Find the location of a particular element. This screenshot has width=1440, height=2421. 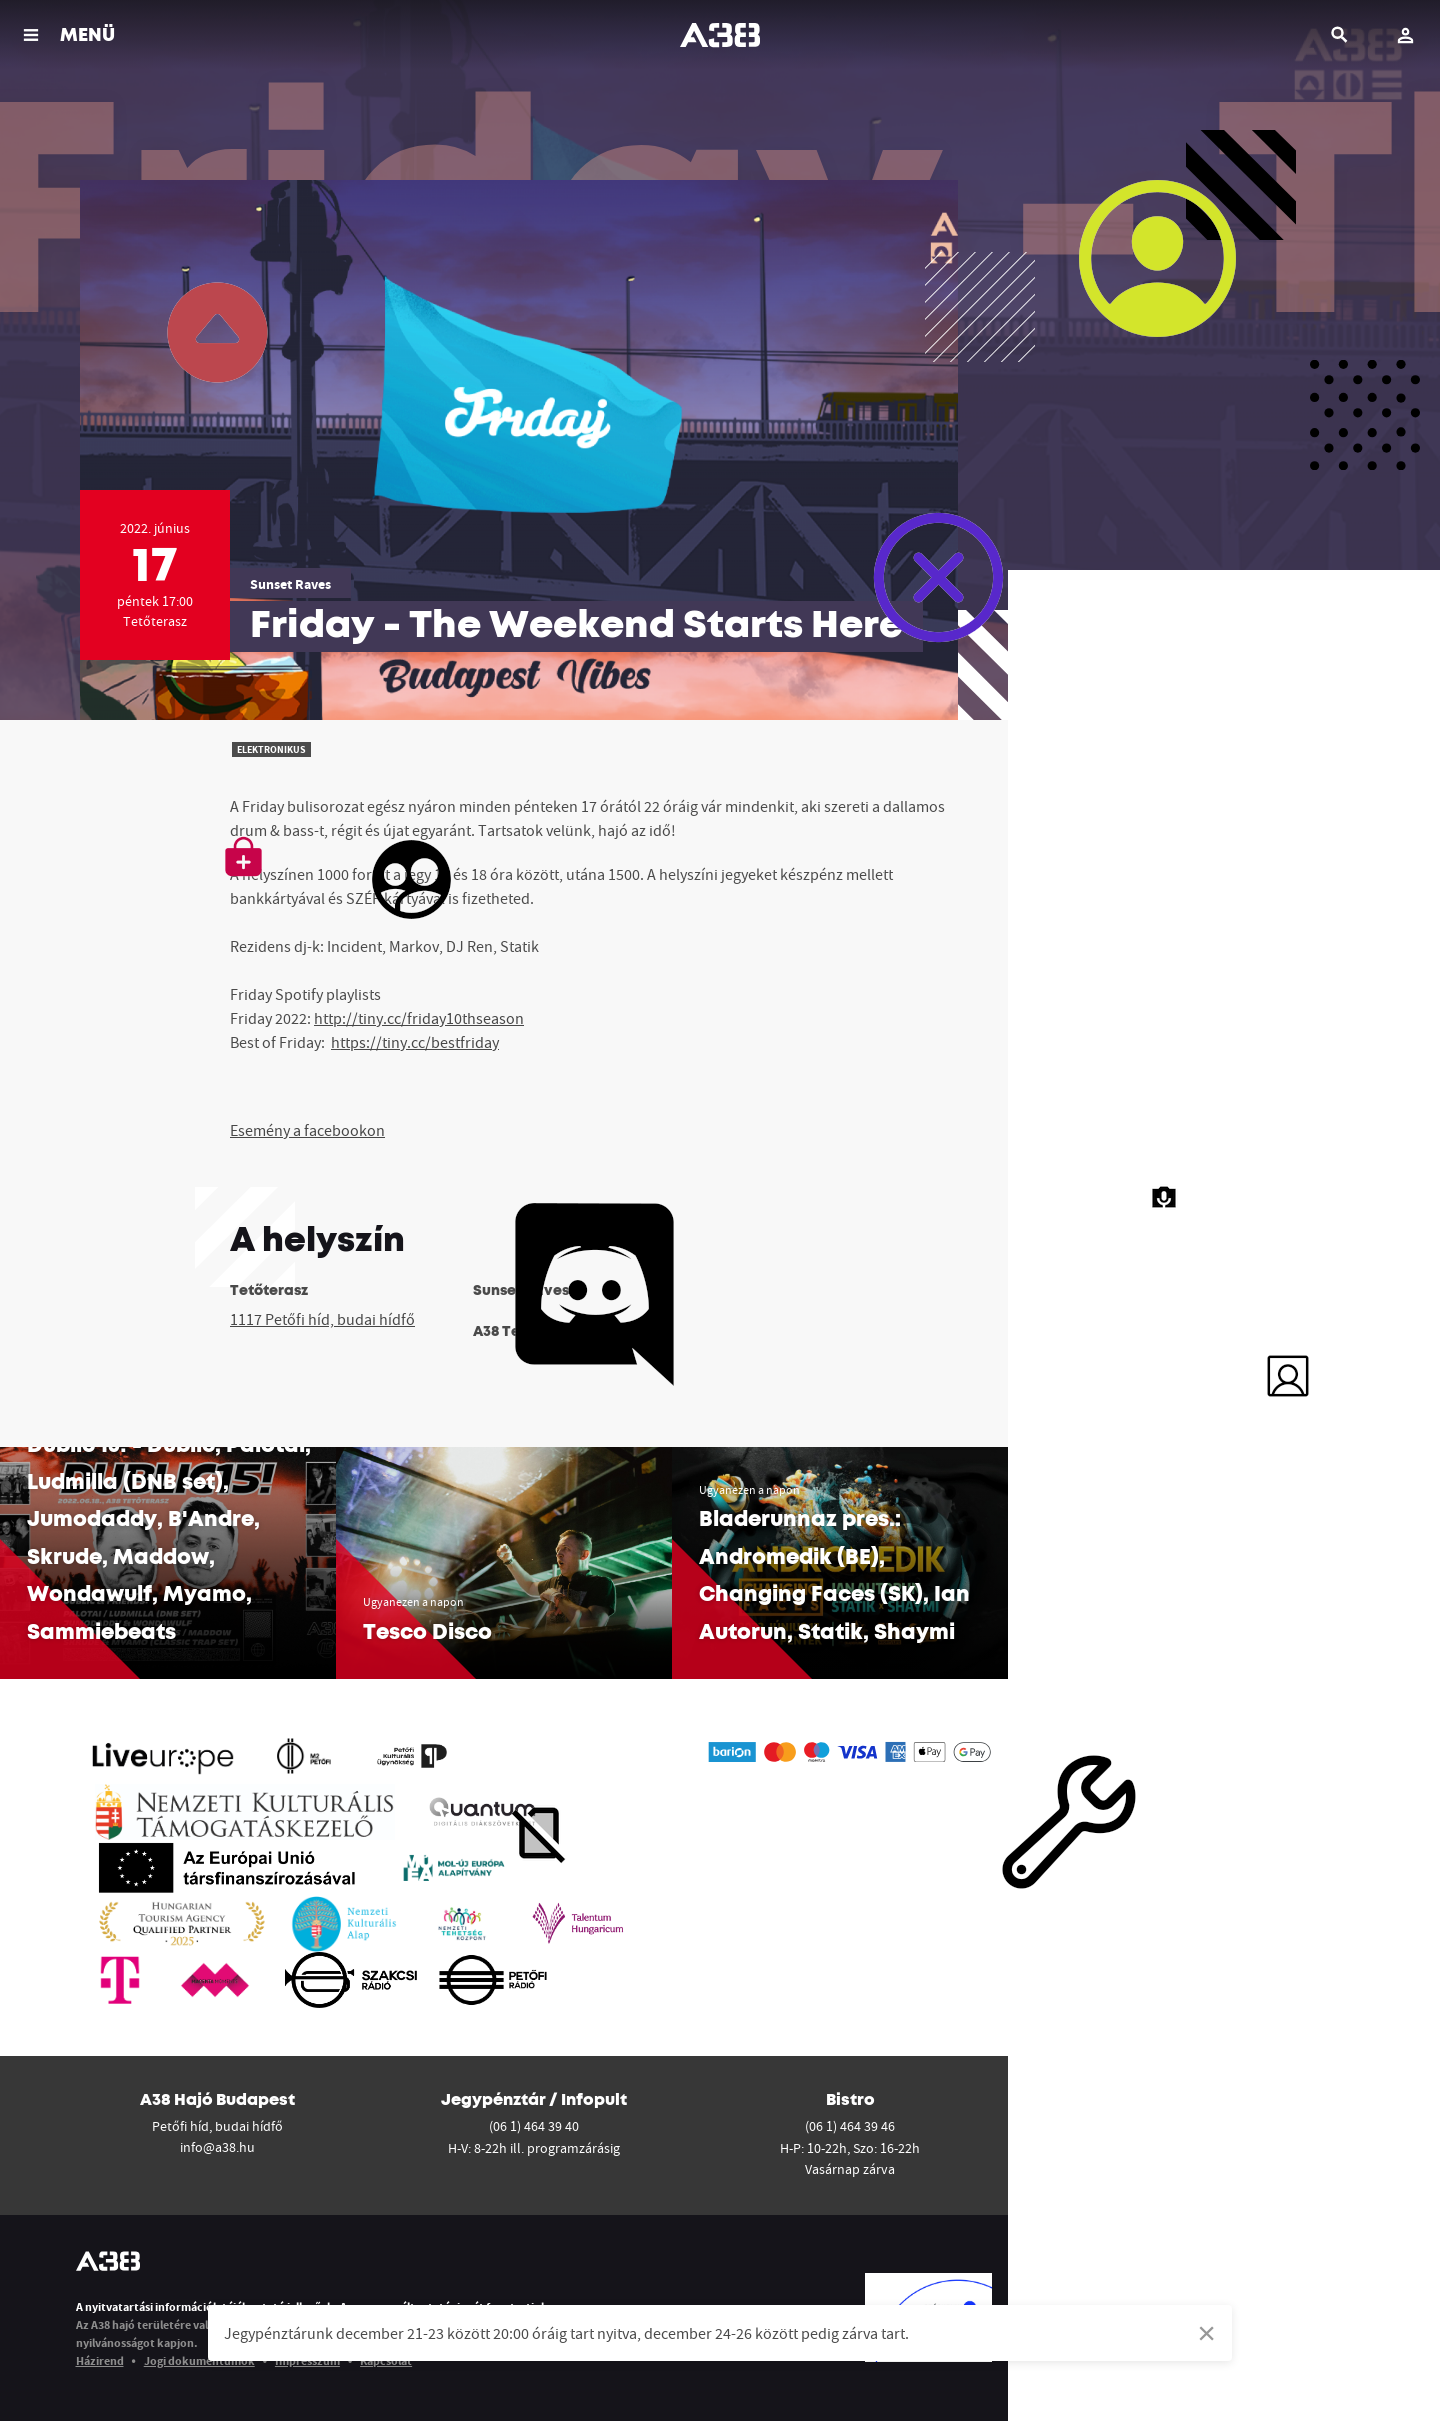

view user profile is located at coordinates (1288, 1376).